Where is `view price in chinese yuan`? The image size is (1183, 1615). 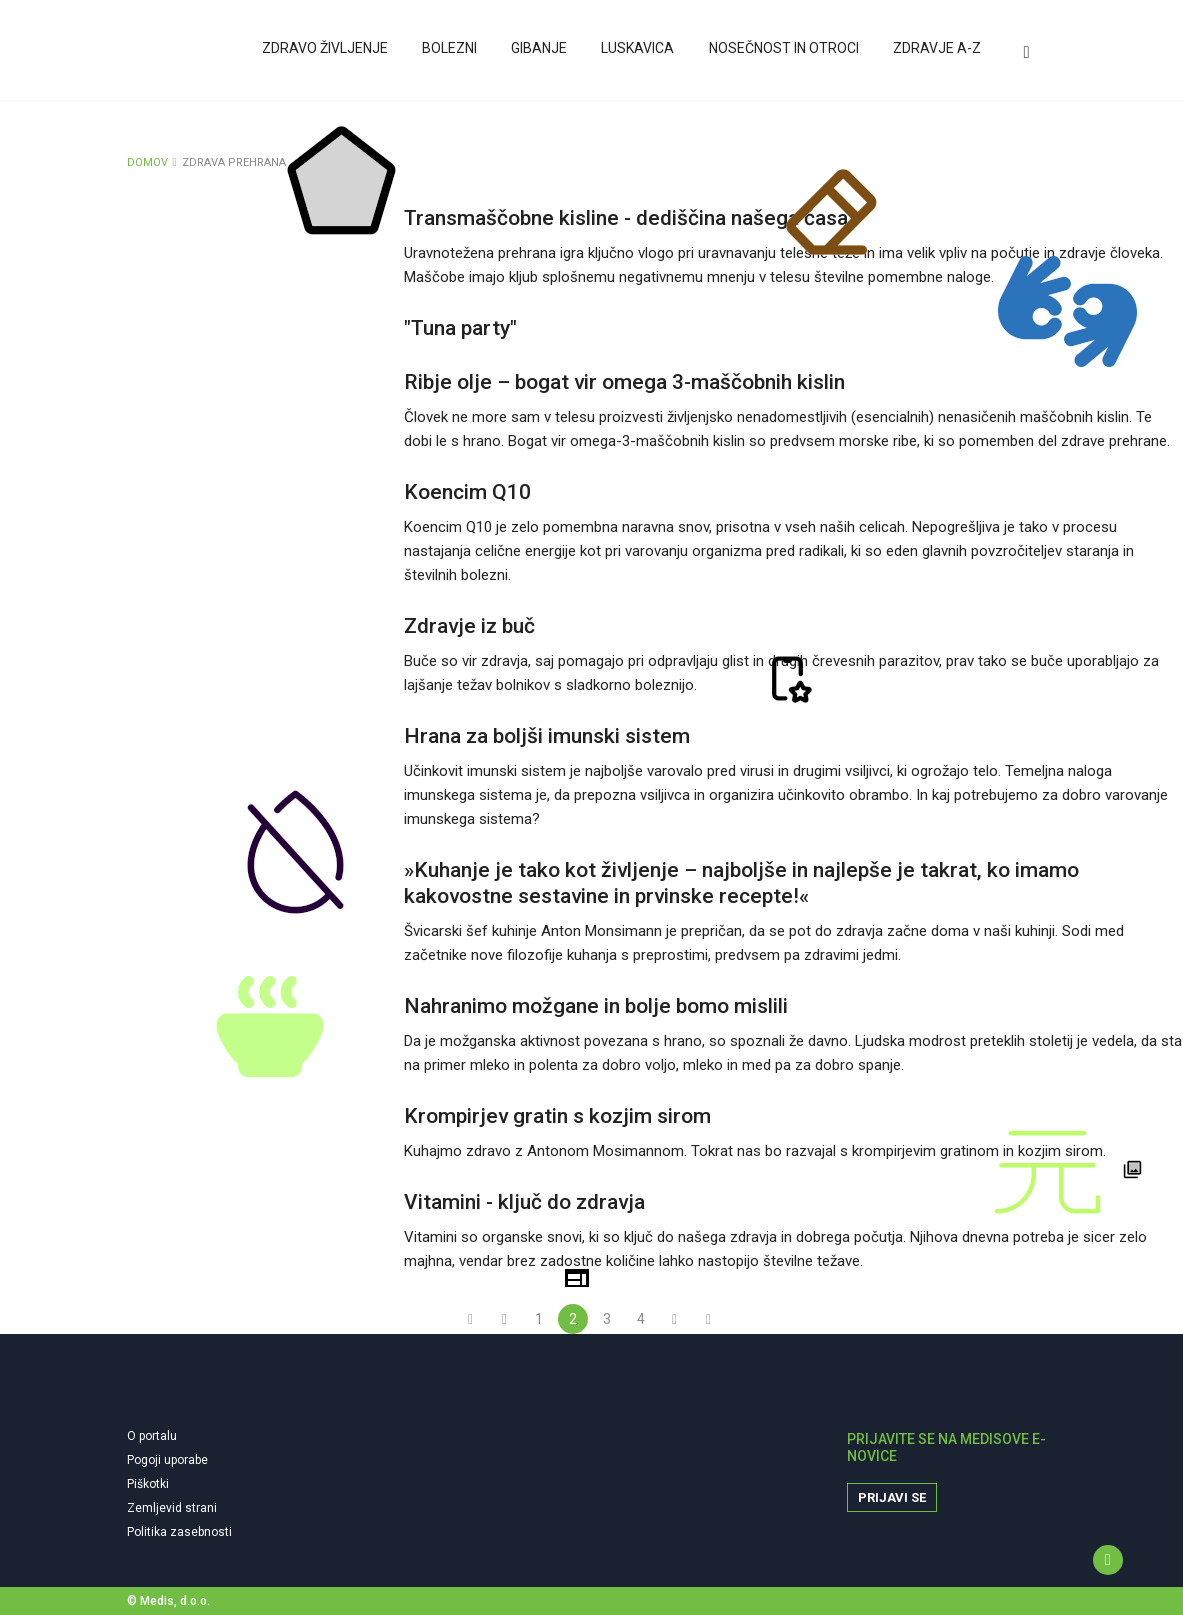 view price in chinese yuan is located at coordinates (1047, 1174).